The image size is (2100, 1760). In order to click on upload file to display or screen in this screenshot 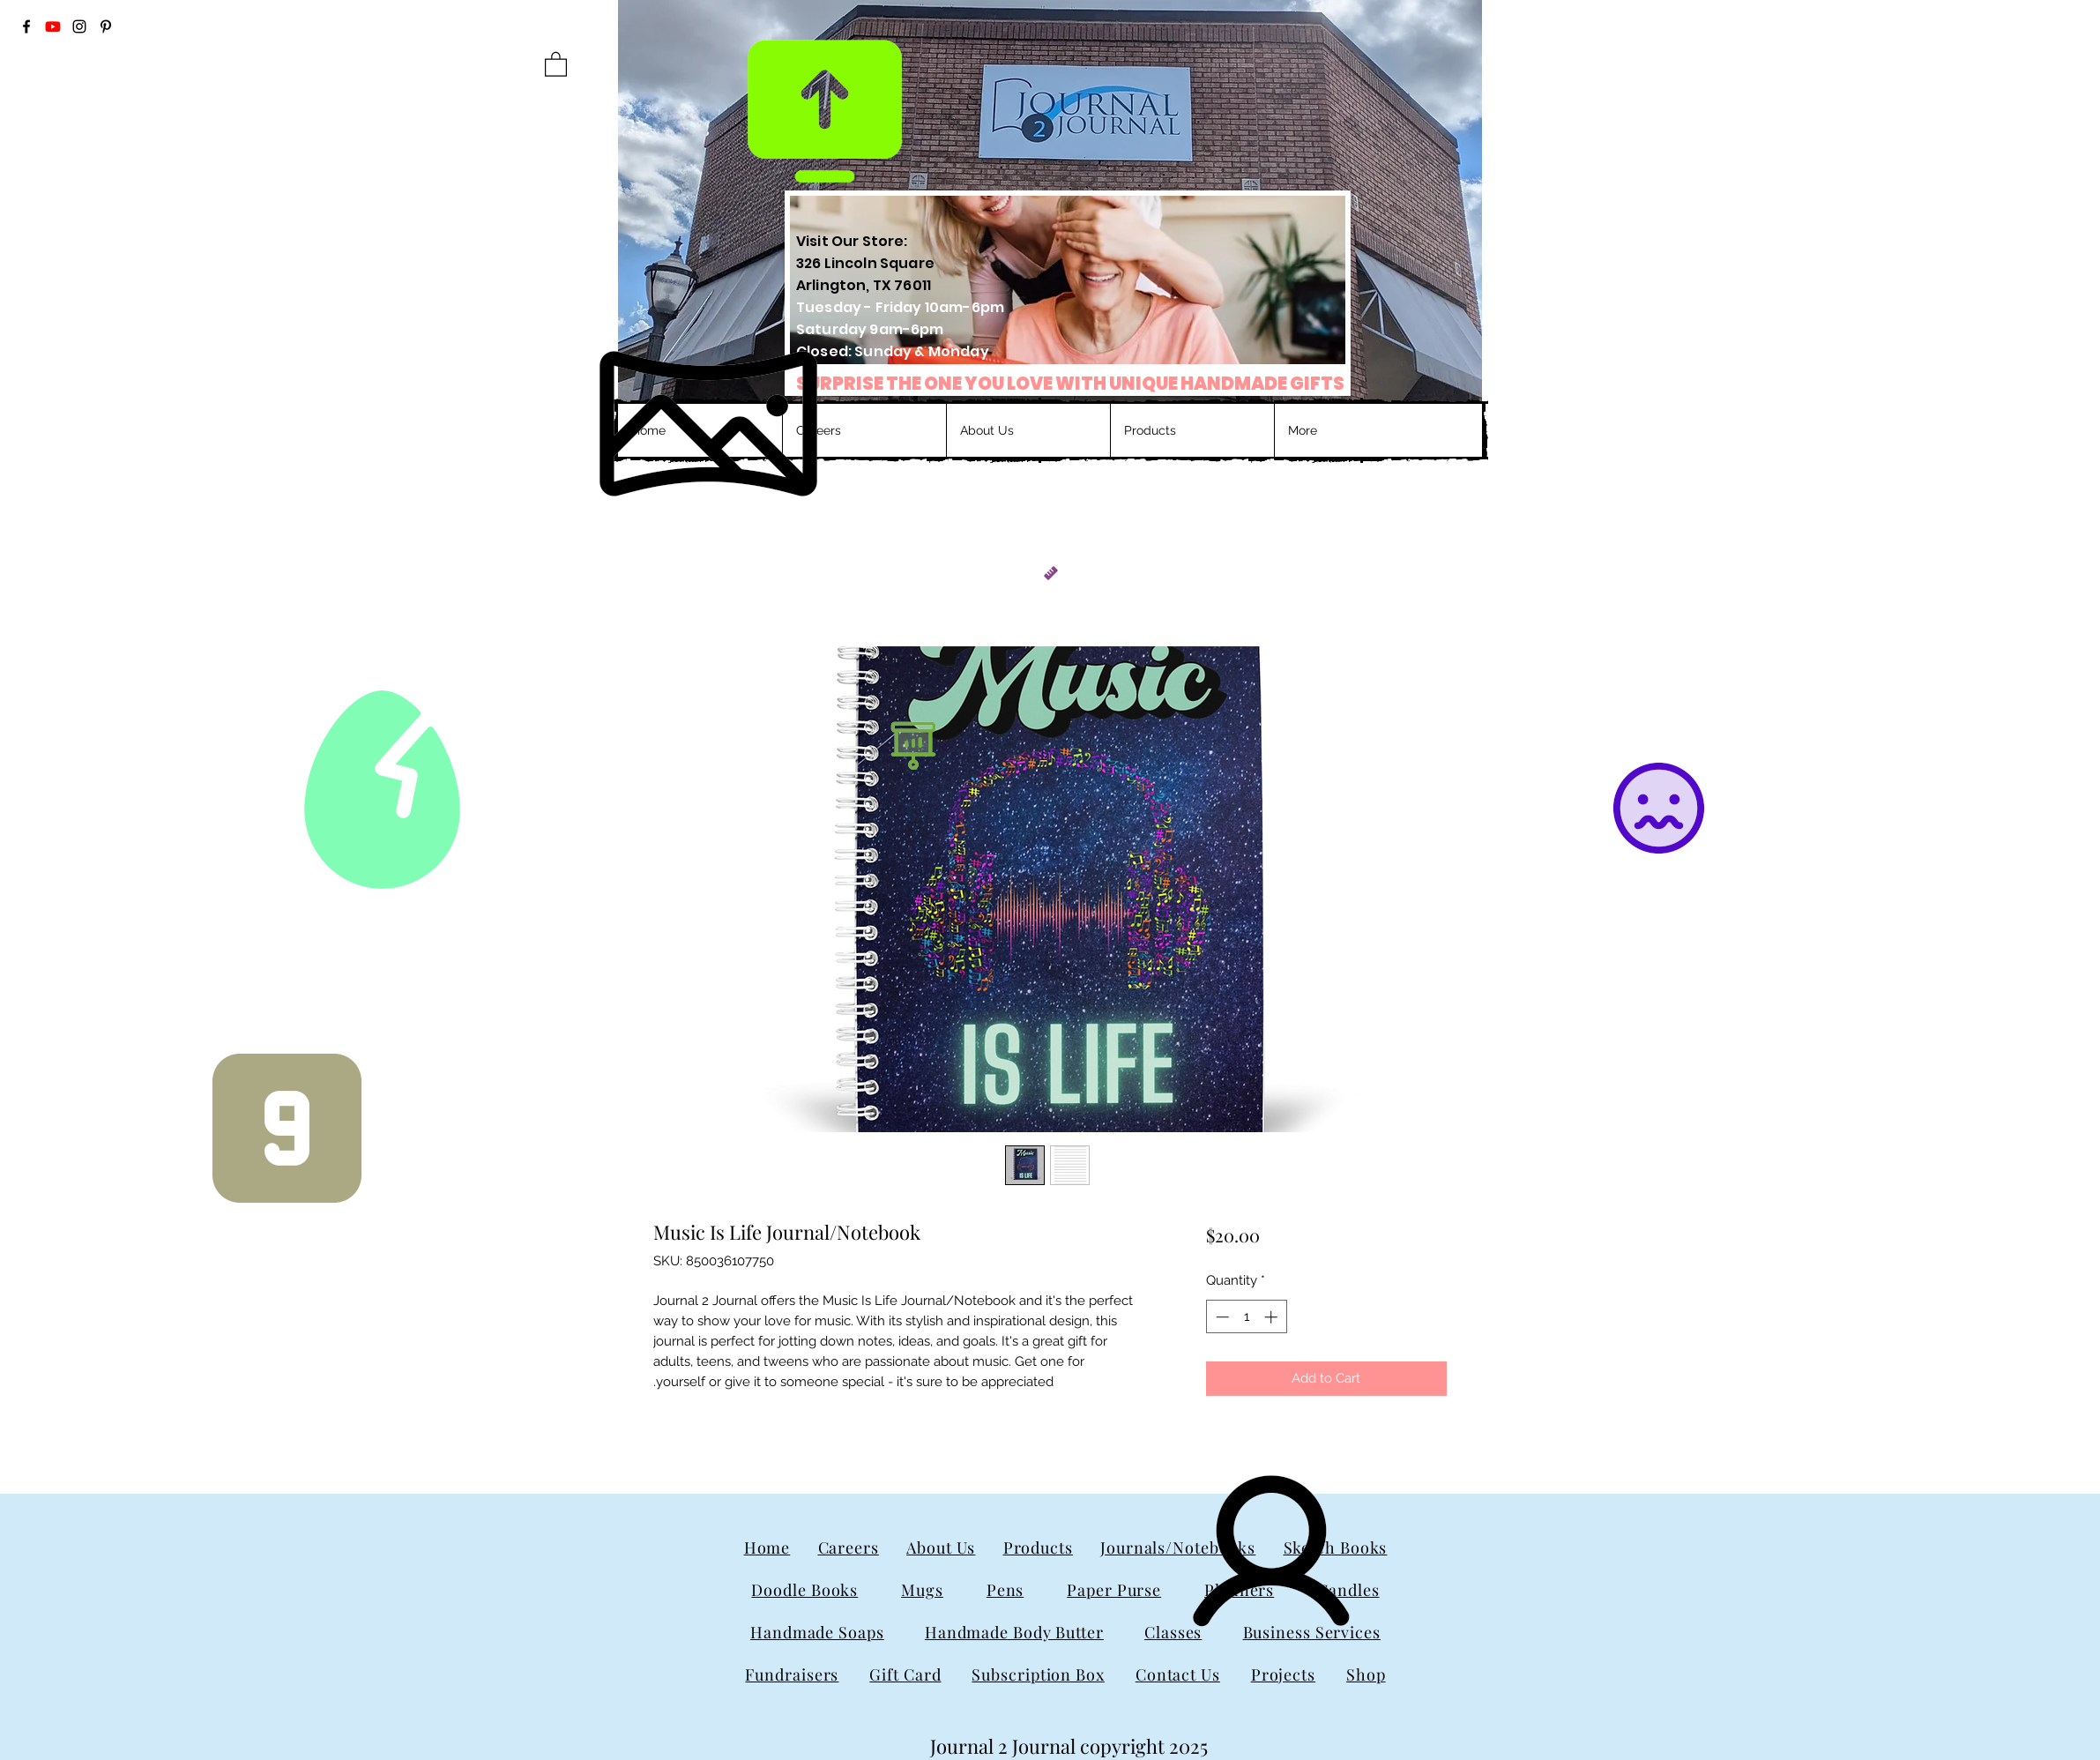, I will do `click(824, 105)`.